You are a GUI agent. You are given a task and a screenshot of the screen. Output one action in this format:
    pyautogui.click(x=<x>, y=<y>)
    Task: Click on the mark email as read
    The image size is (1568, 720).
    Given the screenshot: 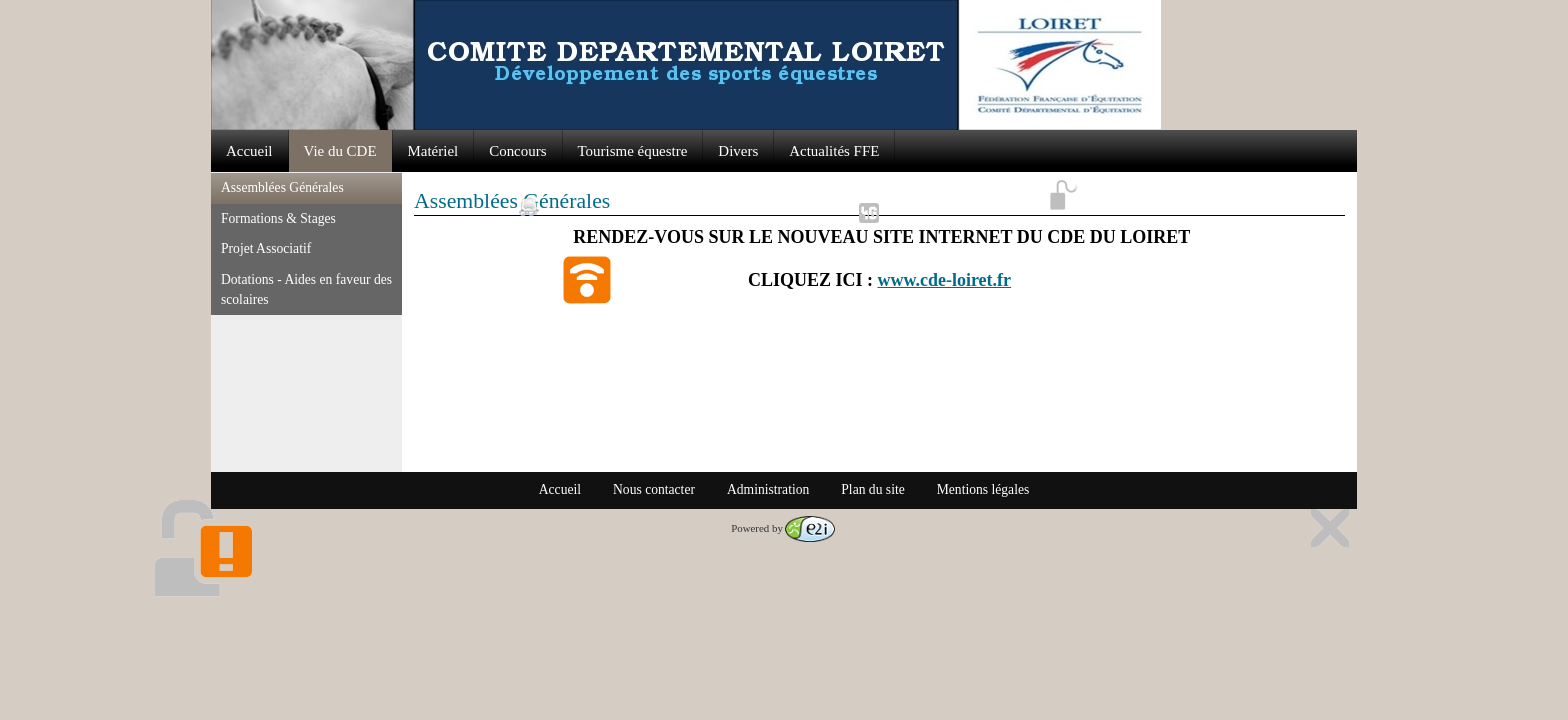 What is the action you would take?
    pyautogui.click(x=529, y=206)
    